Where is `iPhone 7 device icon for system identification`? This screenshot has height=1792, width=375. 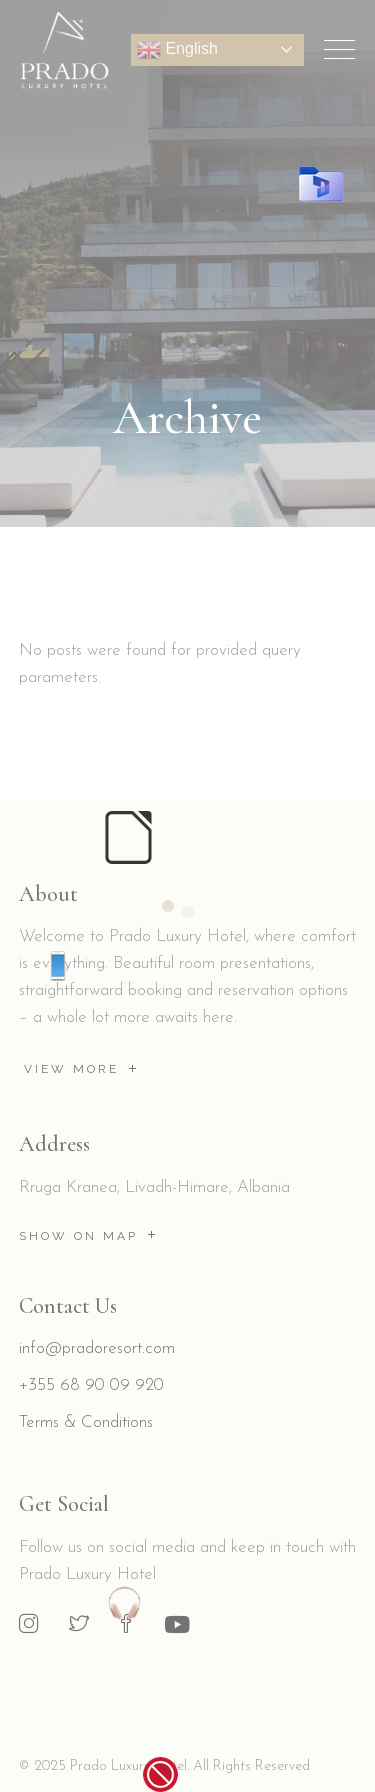
iPhone 7 device icon for system identification is located at coordinates (58, 966).